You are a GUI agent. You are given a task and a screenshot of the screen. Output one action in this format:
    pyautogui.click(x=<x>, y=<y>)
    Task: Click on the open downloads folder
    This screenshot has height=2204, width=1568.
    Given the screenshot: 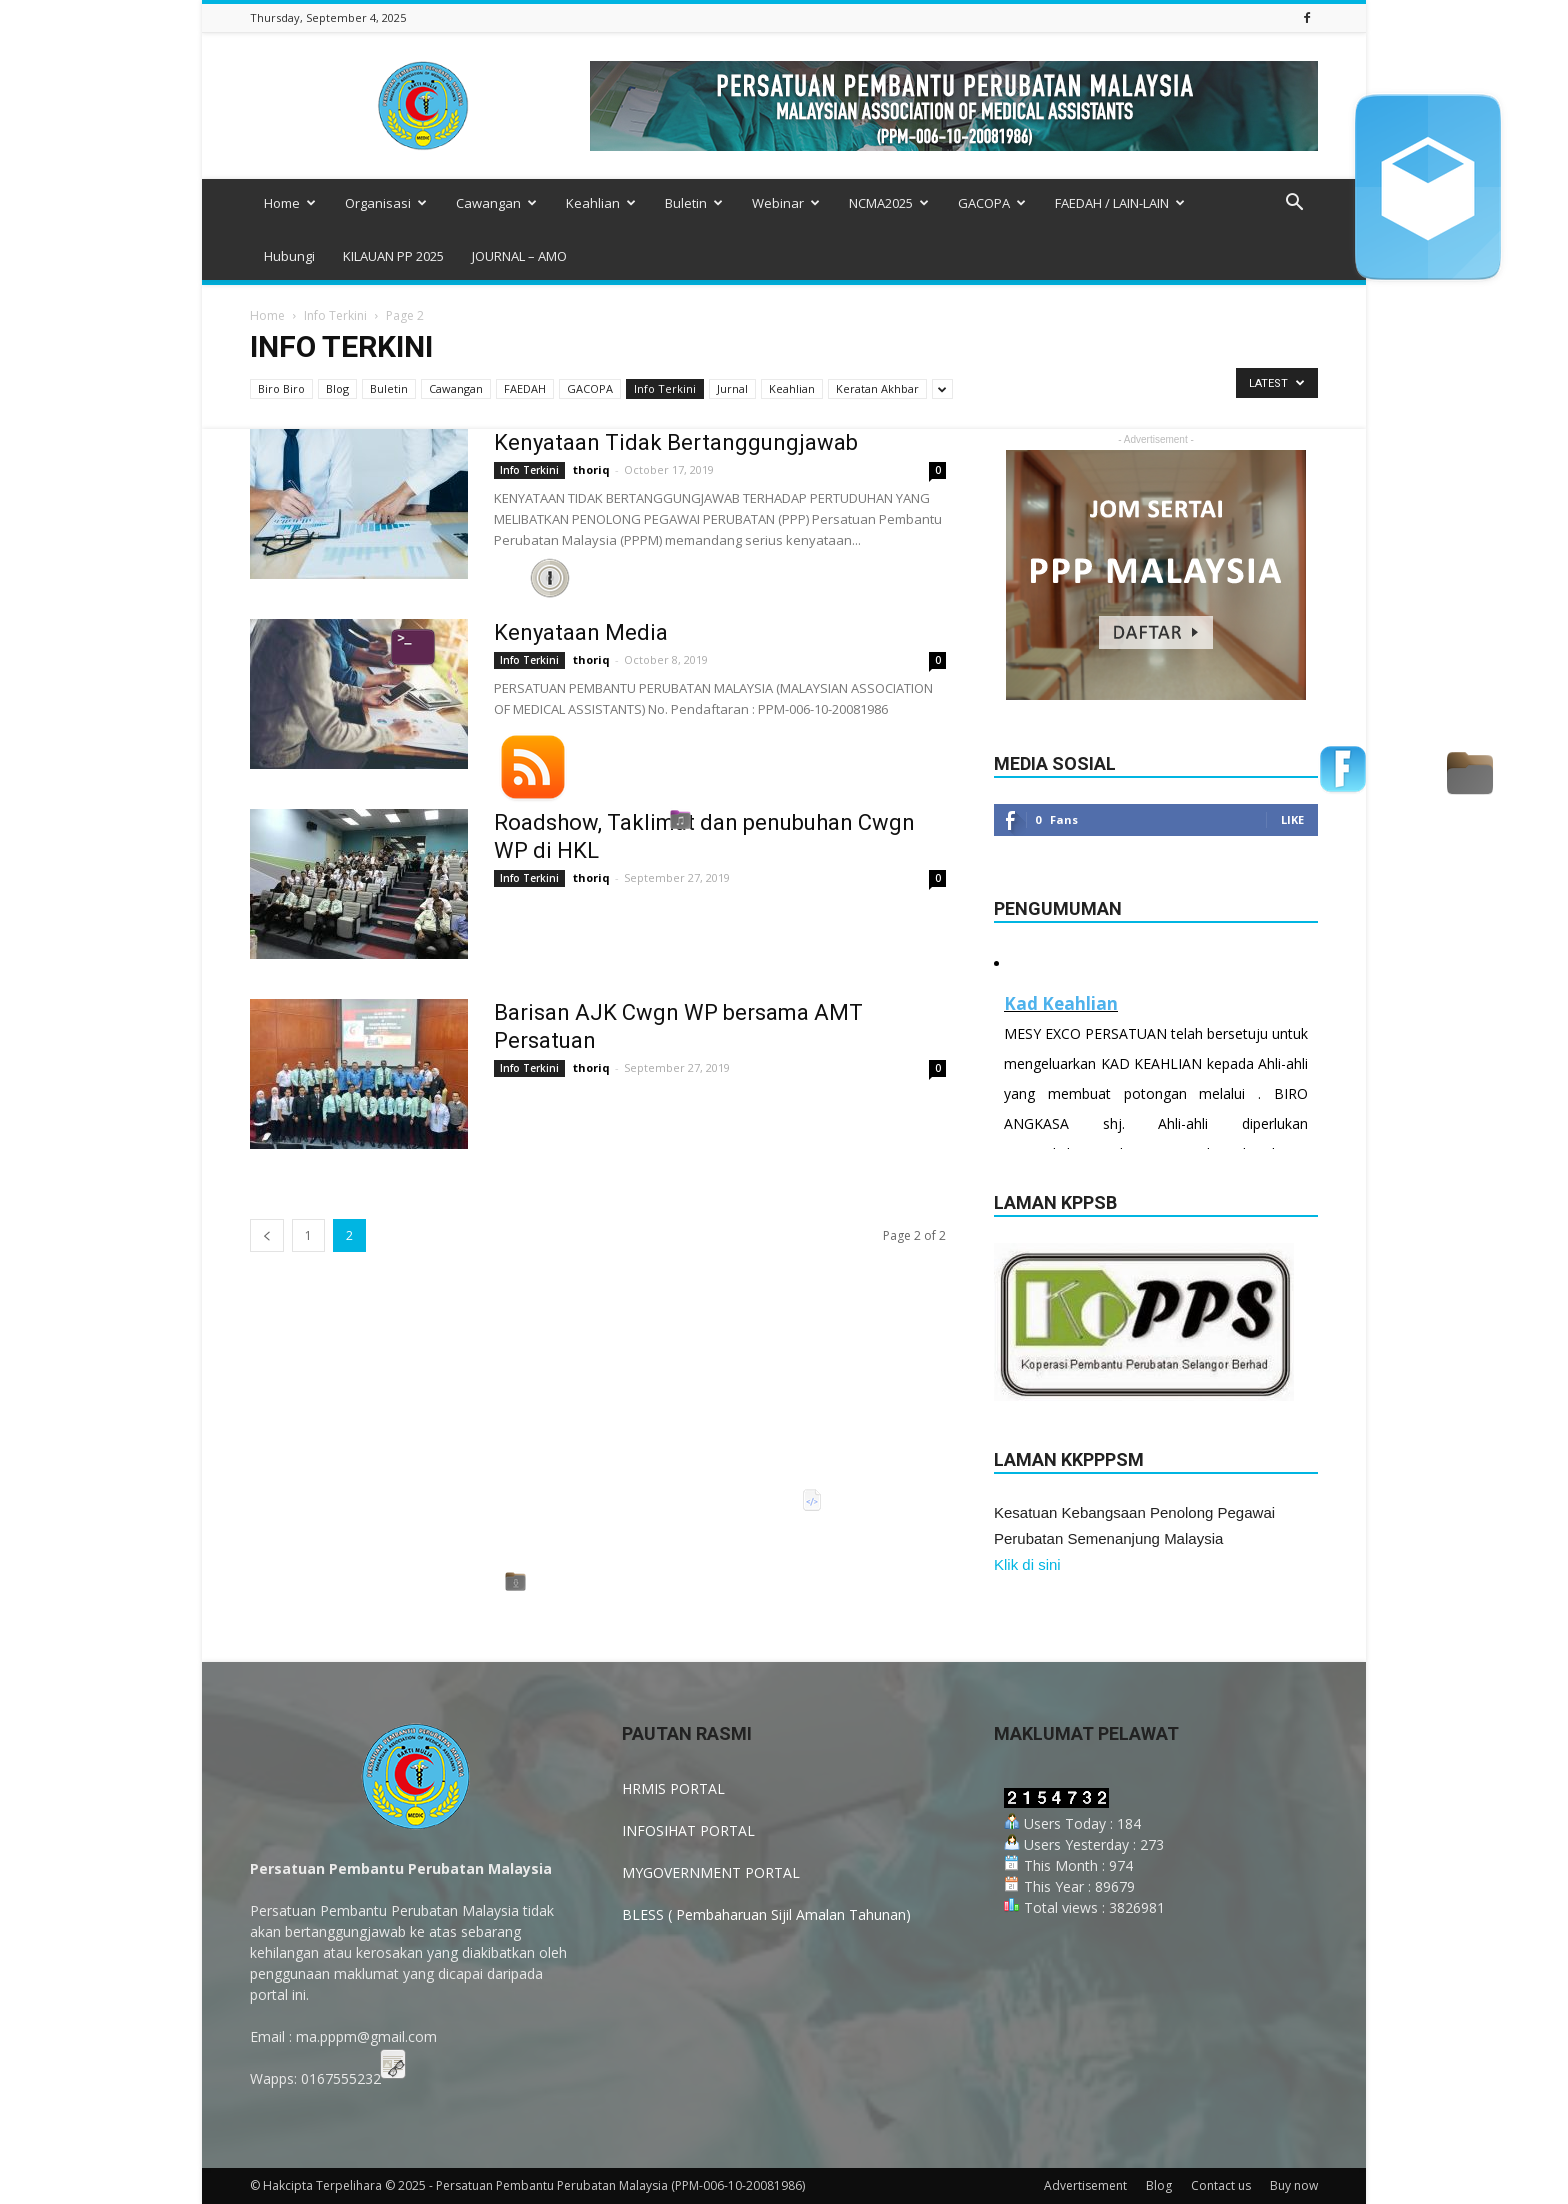 What is the action you would take?
    pyautogui.click(x=515, y=1581)
    